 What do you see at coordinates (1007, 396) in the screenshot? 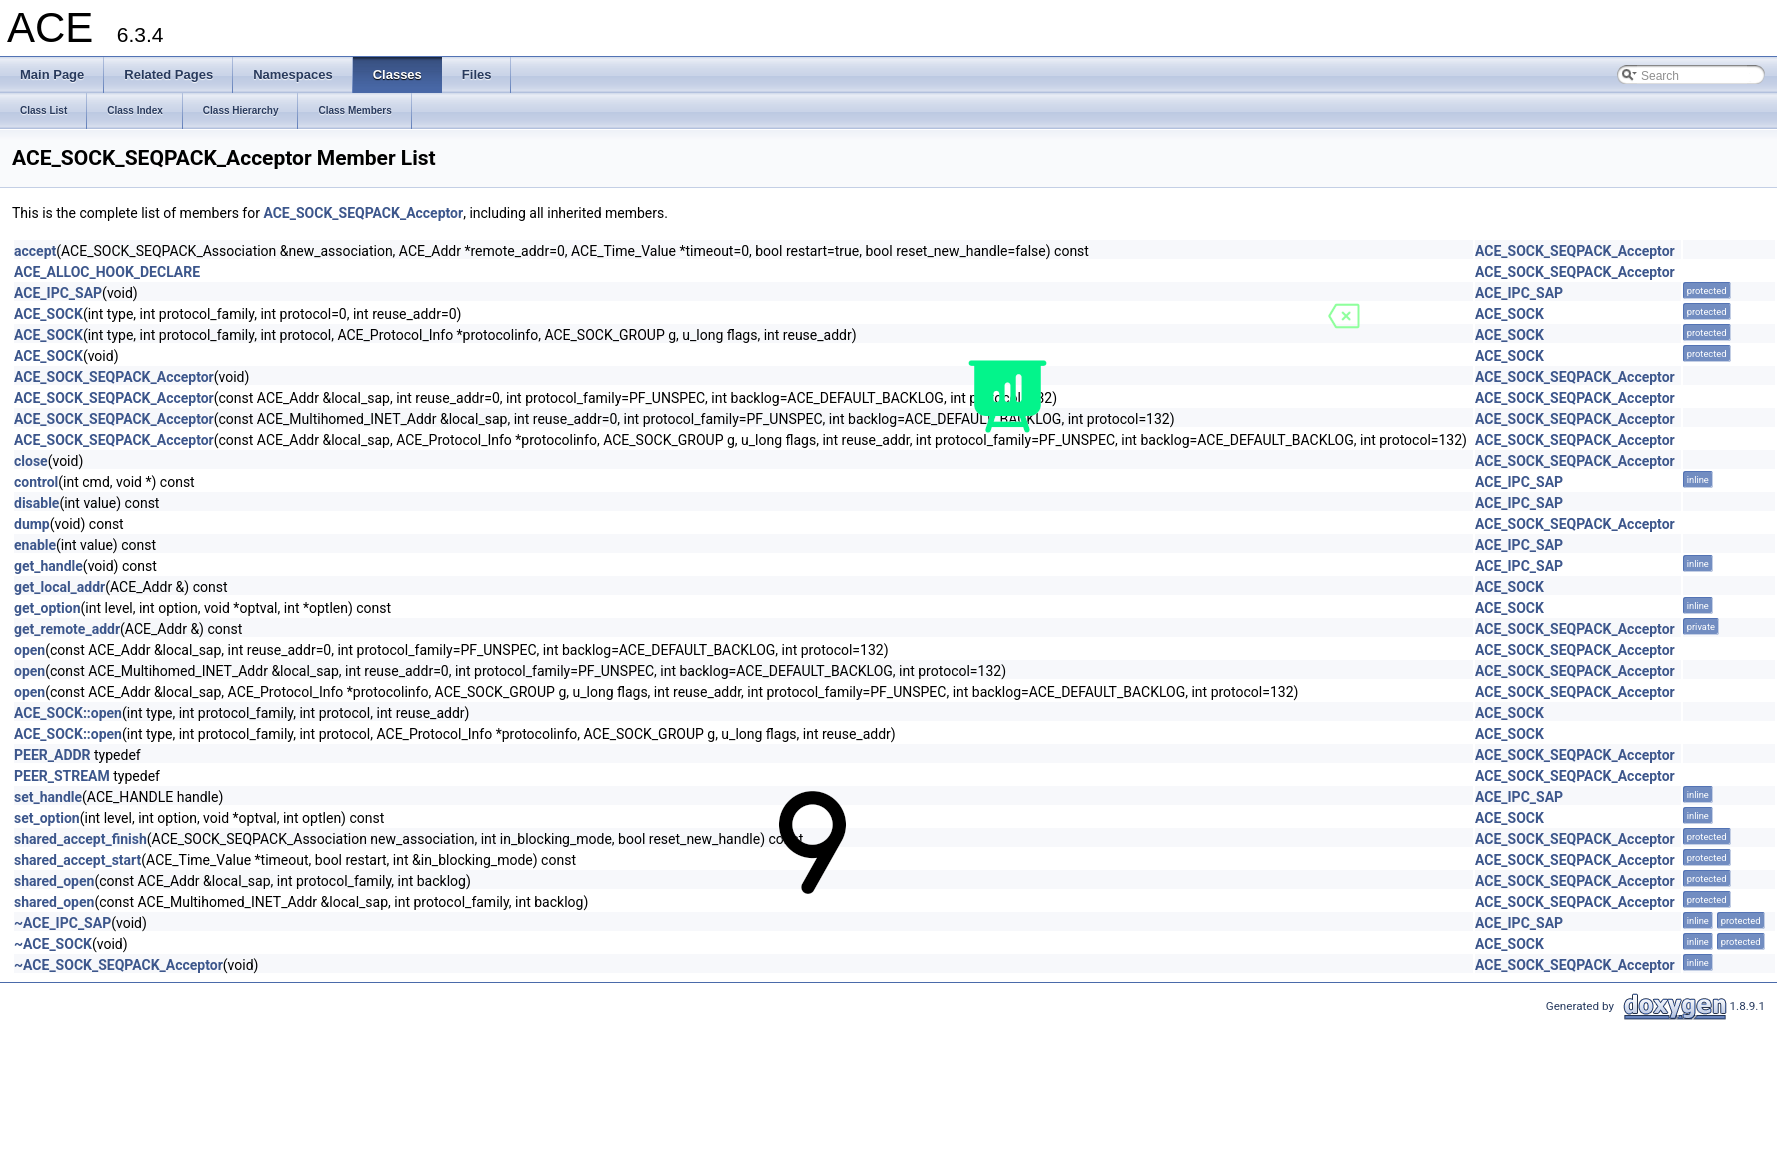
I see `view presentation or slideshow` at bounding box center [1007, 396].